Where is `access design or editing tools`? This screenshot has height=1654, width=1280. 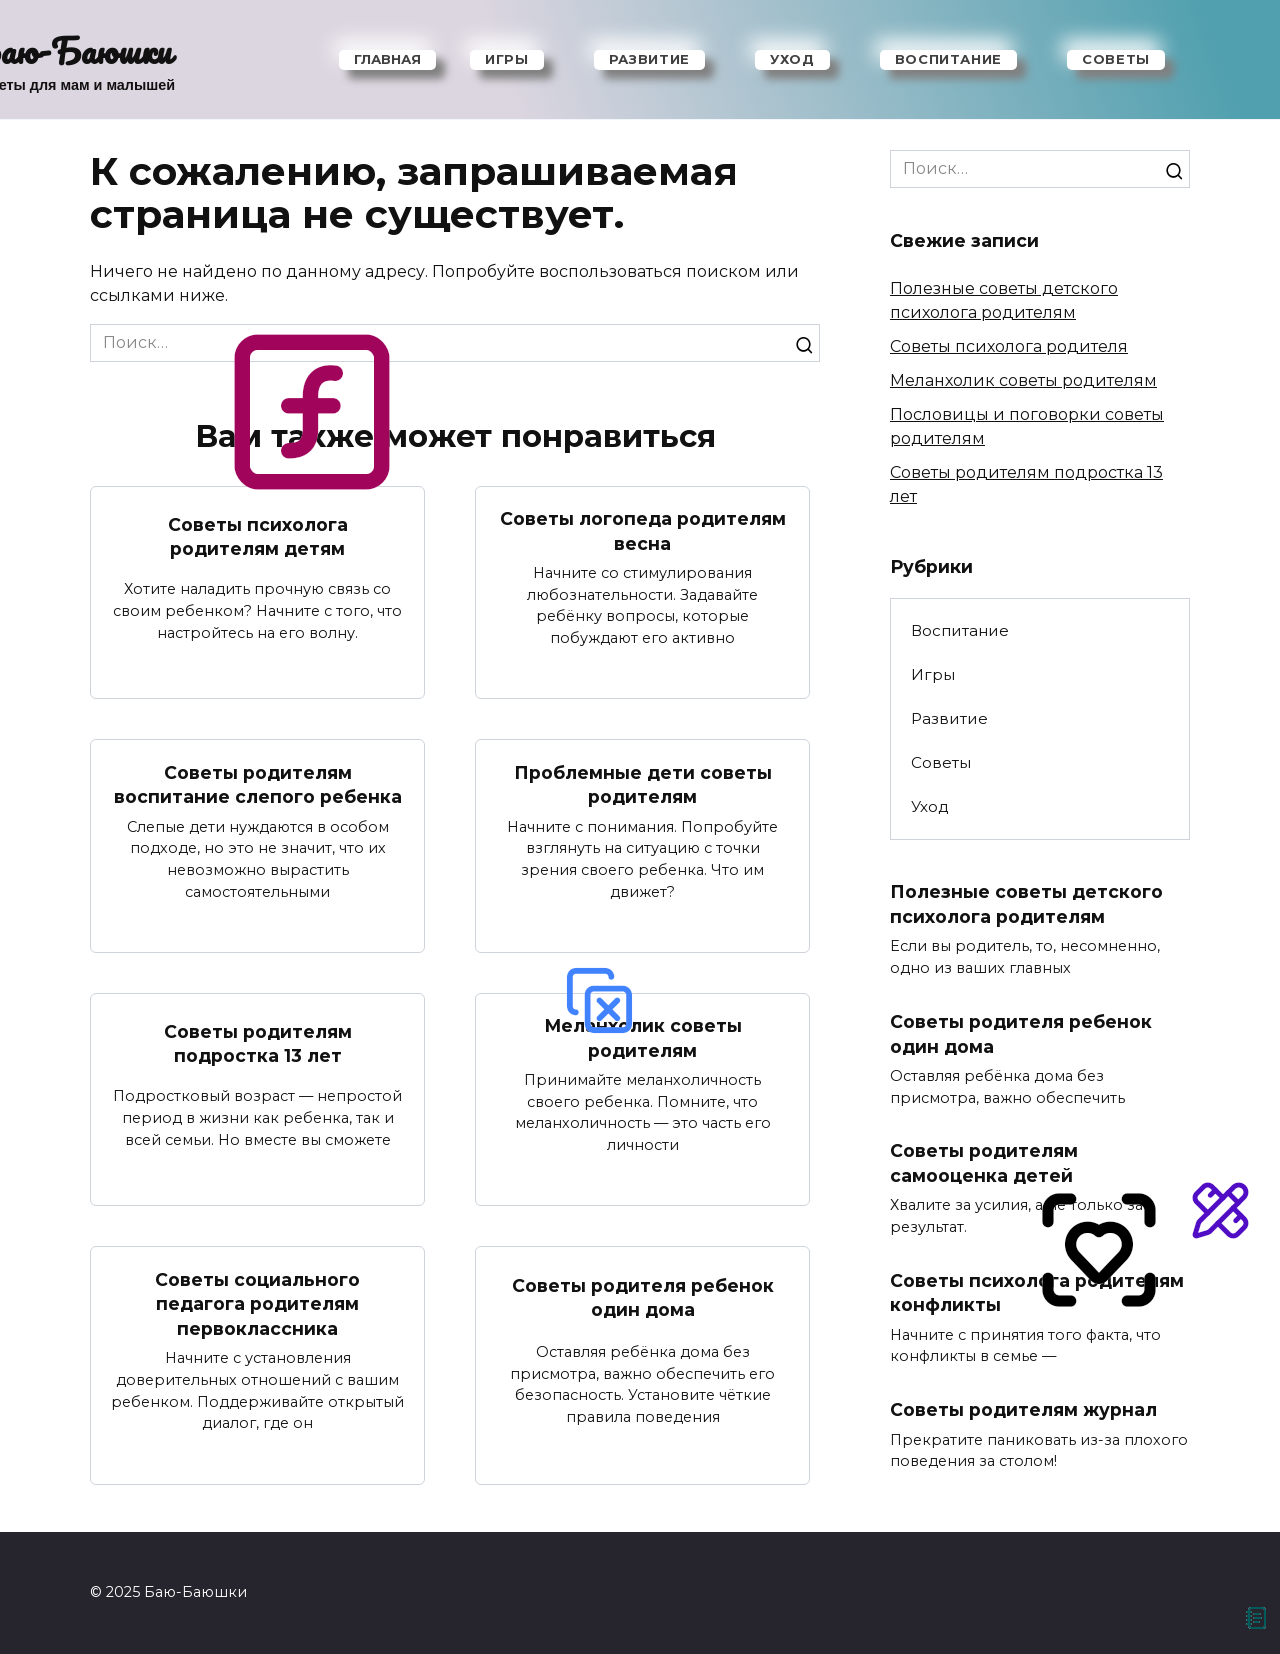 access design or editing tools is located at coordinates (1220, 1210).